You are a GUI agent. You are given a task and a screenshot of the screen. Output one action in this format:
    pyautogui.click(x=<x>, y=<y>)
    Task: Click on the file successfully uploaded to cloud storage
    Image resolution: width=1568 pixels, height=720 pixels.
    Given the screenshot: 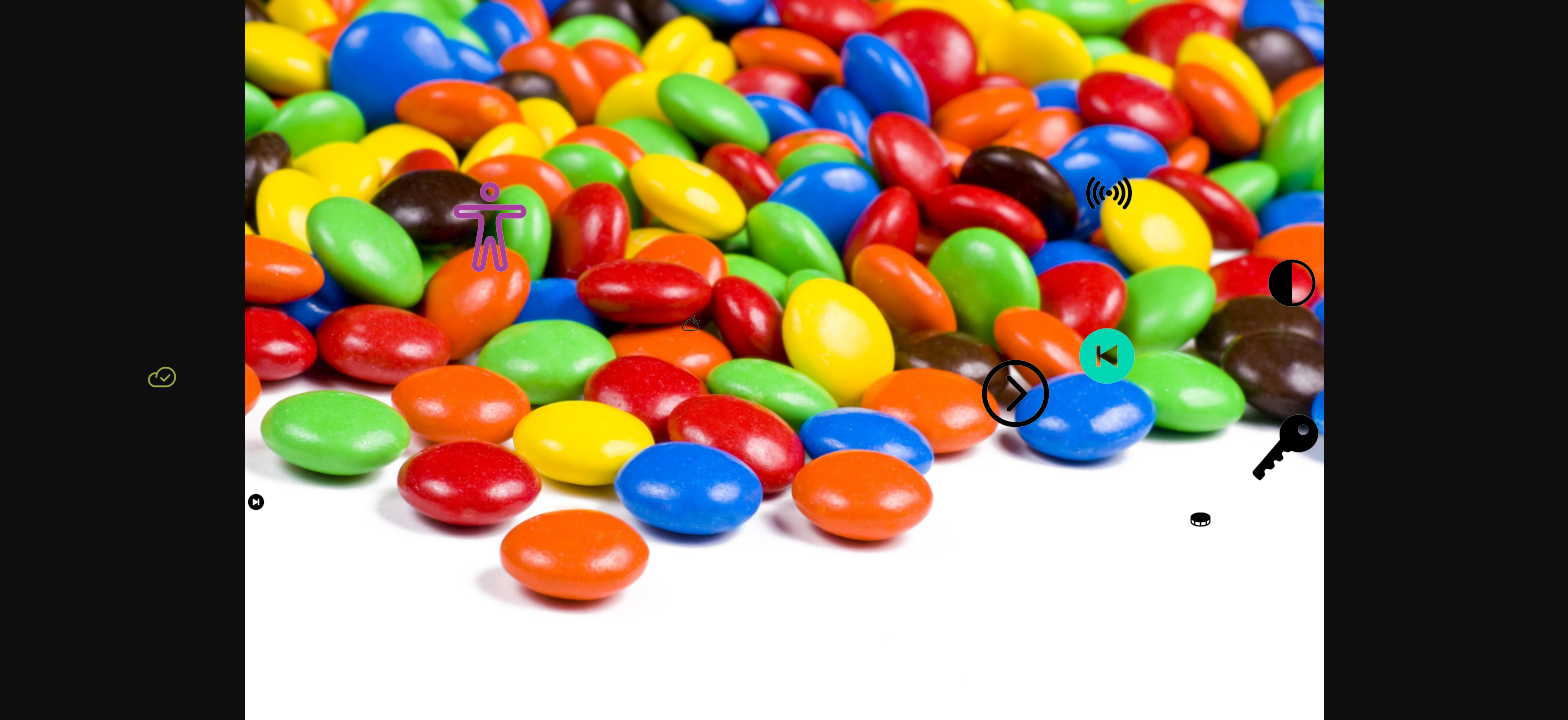 What is the action you would take?
    pyautogui.click(x=162, y=377)
    